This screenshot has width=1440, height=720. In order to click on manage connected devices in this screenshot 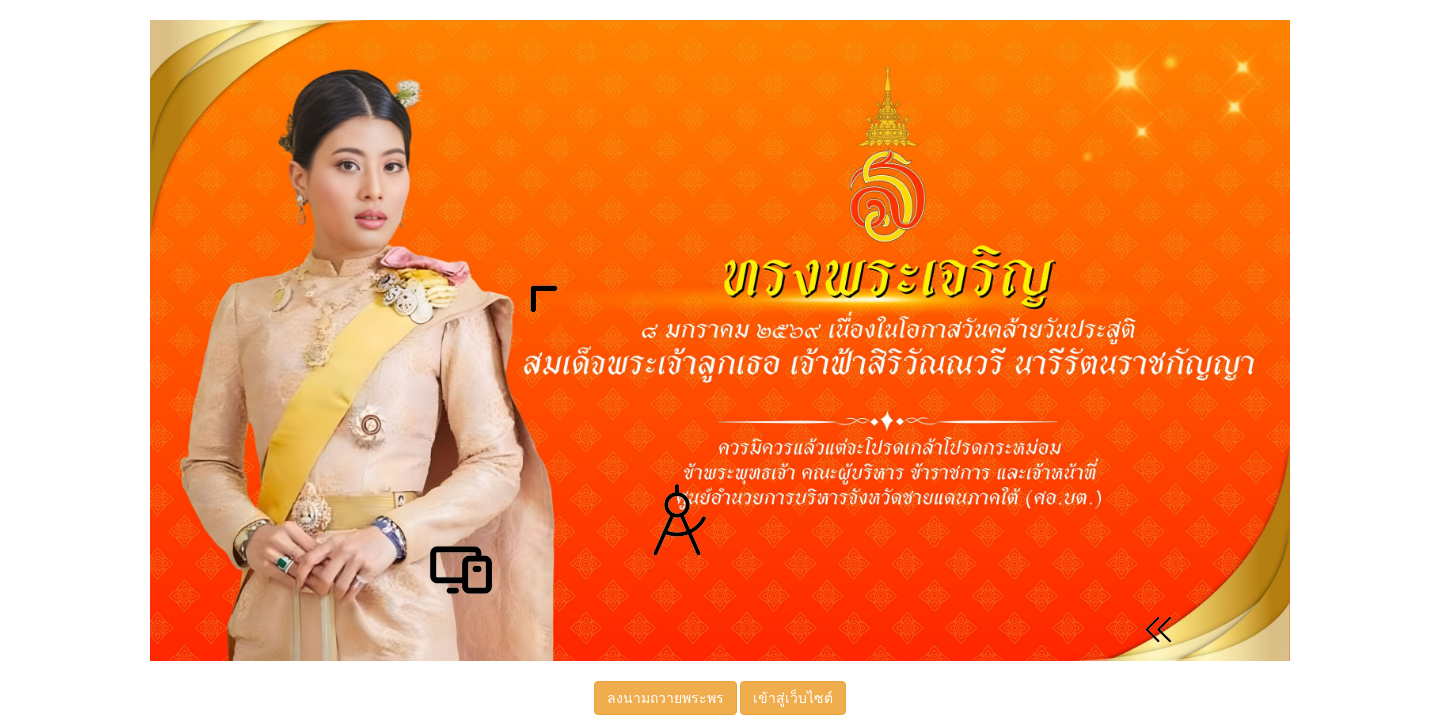, I will do `click(460, 570)`.